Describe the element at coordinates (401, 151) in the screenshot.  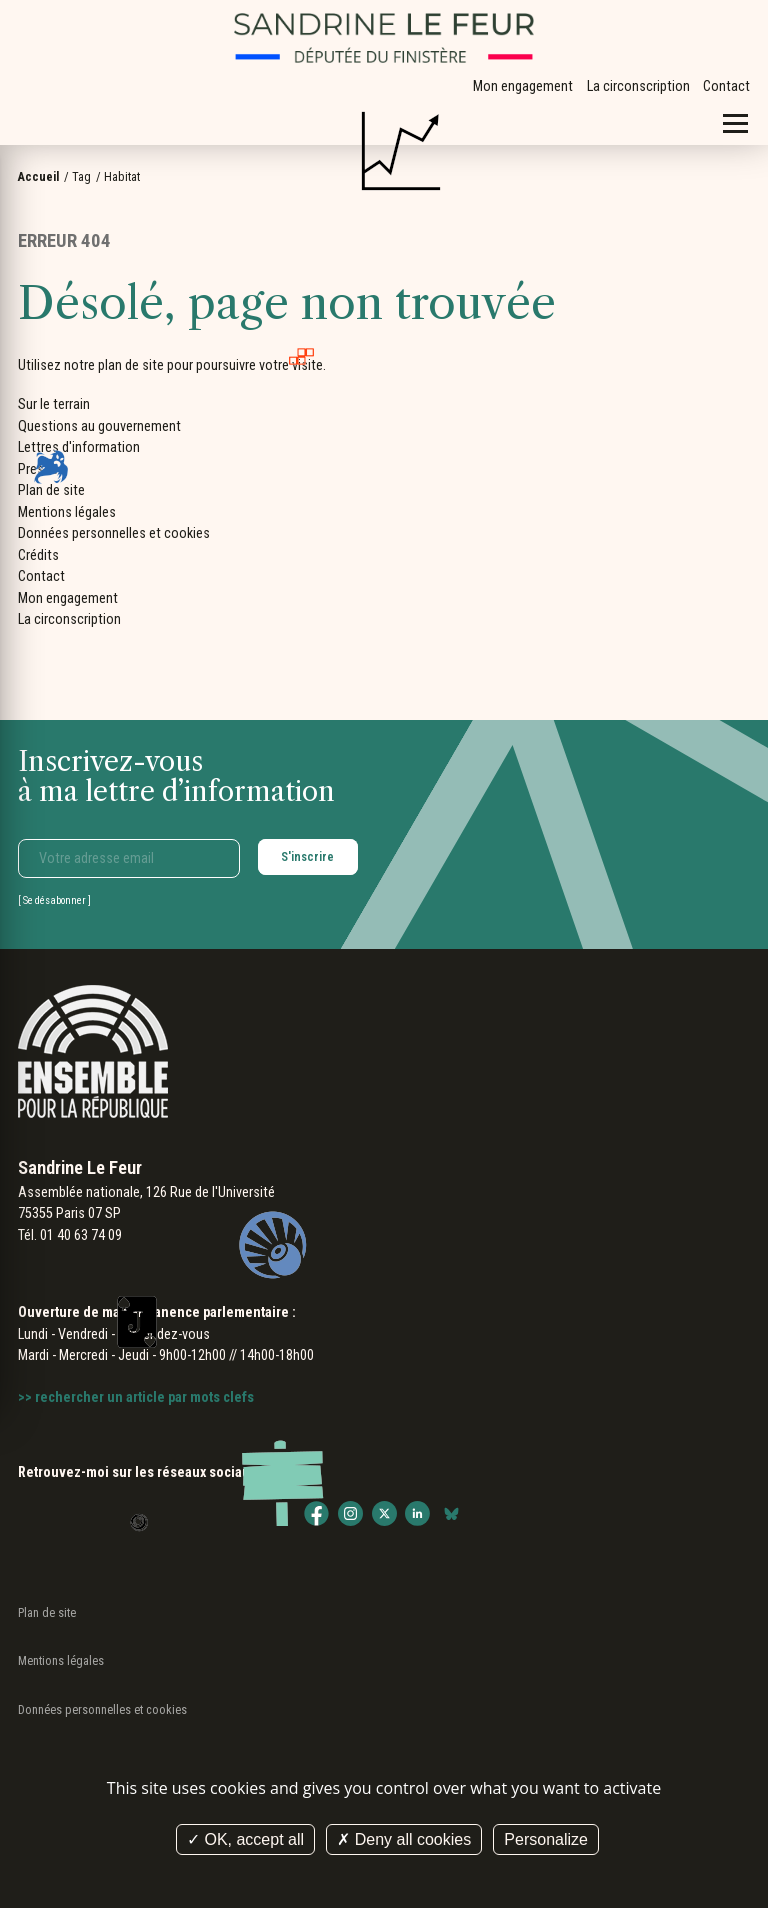
I see `view analytics or statistics` at that location.